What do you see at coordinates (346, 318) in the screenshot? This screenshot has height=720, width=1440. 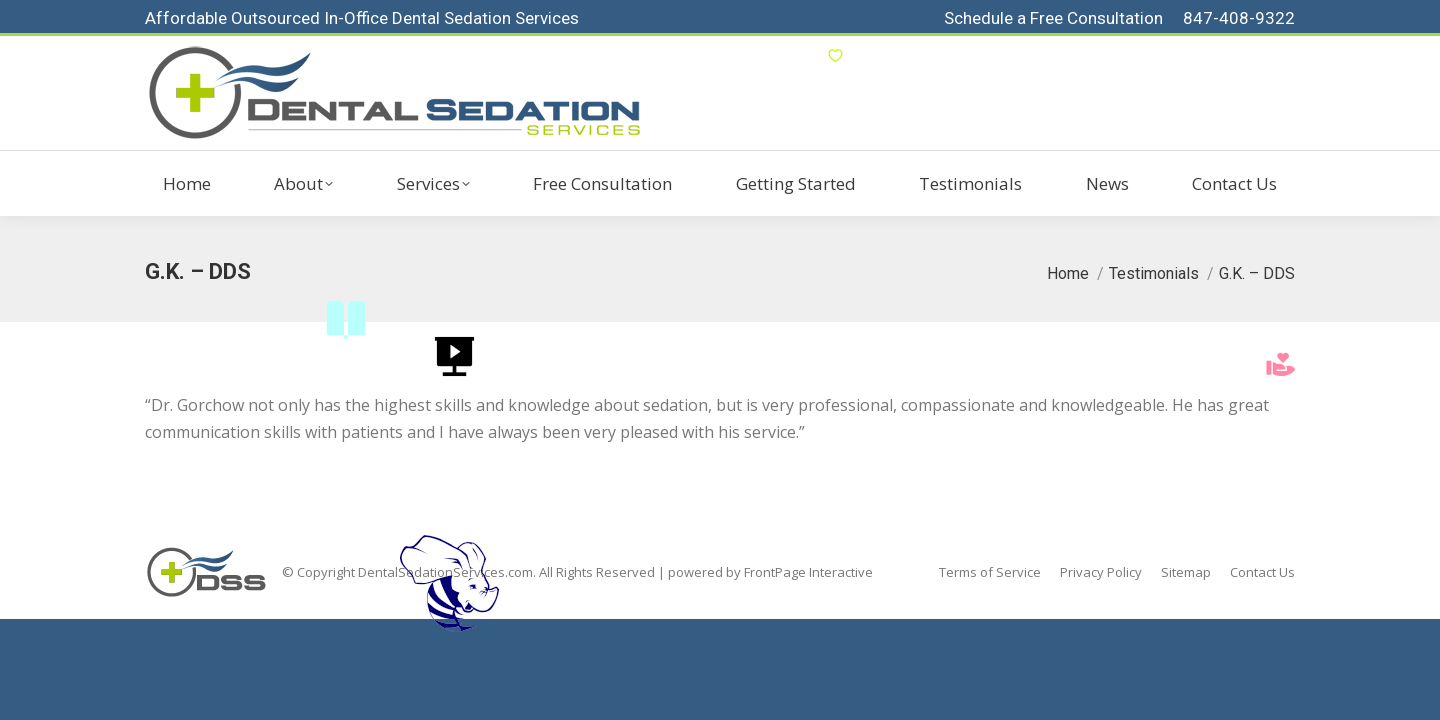 I see `open reading mode or e-reader` at bounding box center [346, 318].